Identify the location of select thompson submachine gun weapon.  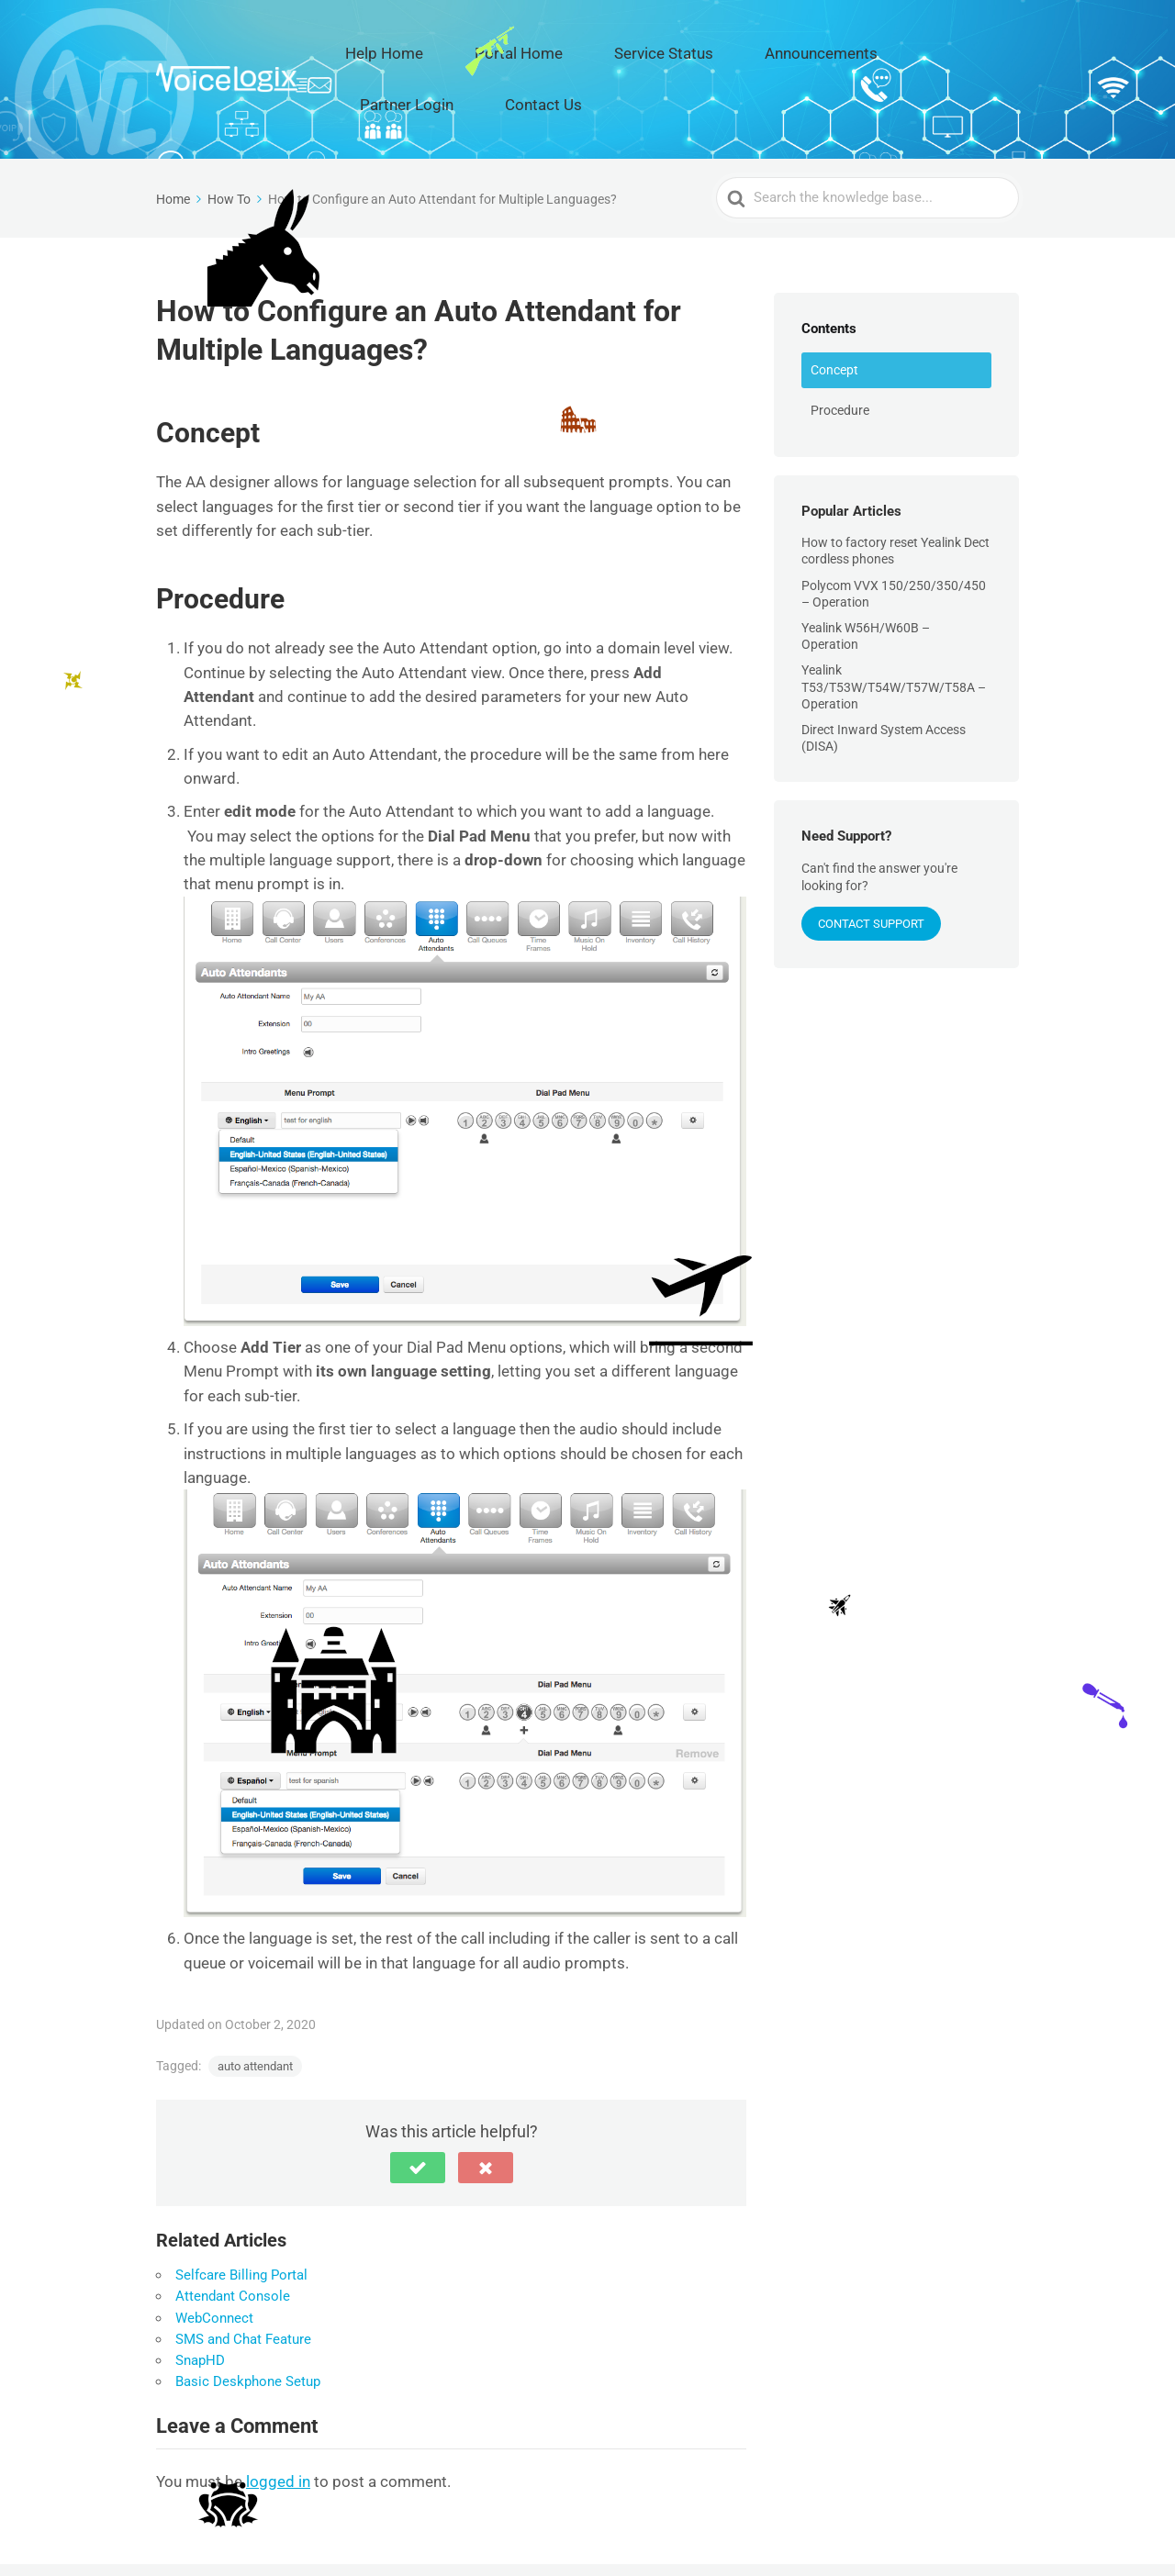
(489, 50).